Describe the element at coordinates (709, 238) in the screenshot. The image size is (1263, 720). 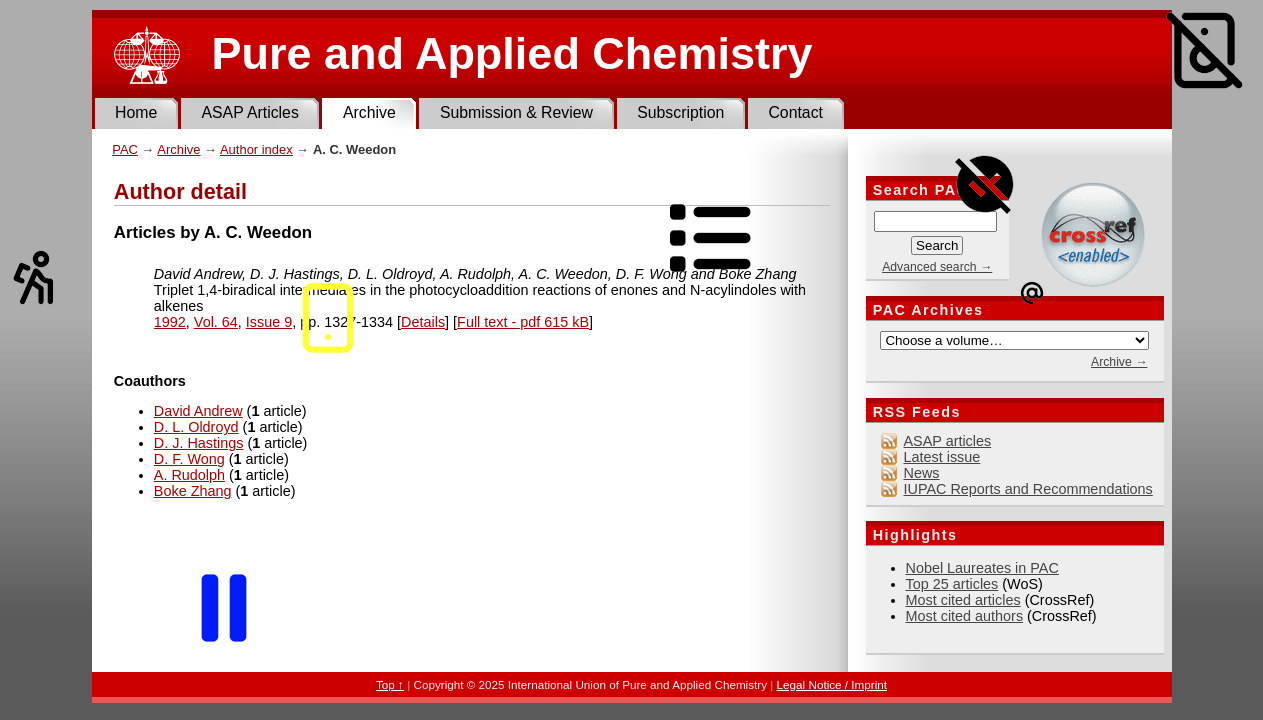
I see `view items in list format` at that location.